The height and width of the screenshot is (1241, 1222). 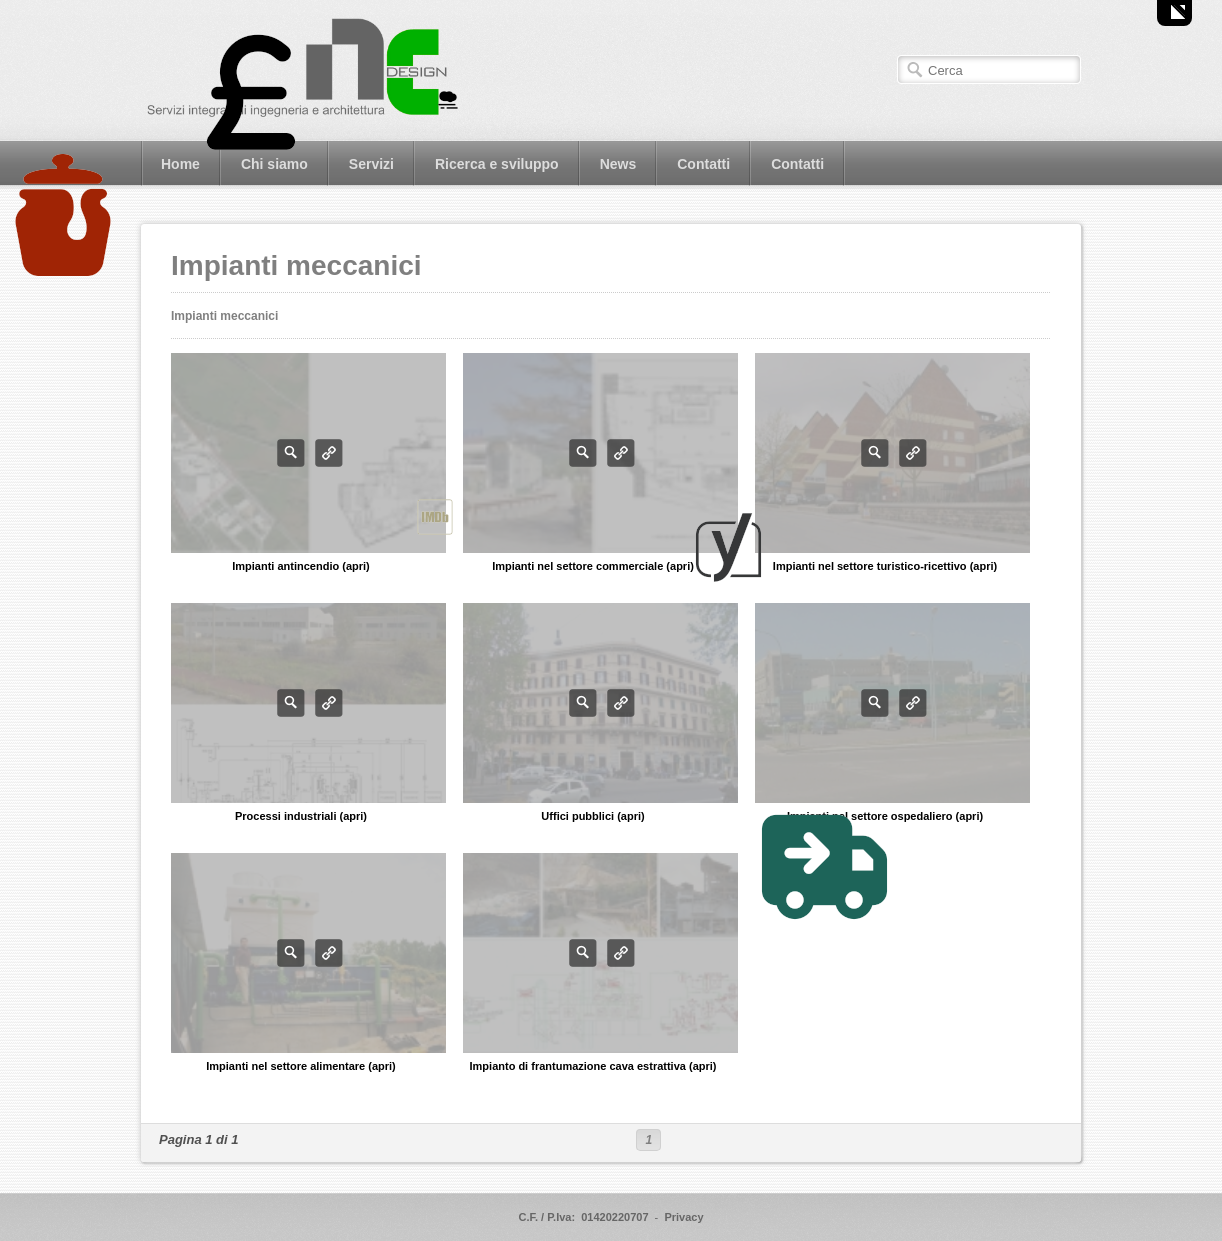 What do you see at coordinates (63, 215) in the screenshot?
I see `iconjar app logo` at bounding box center [63, 215].